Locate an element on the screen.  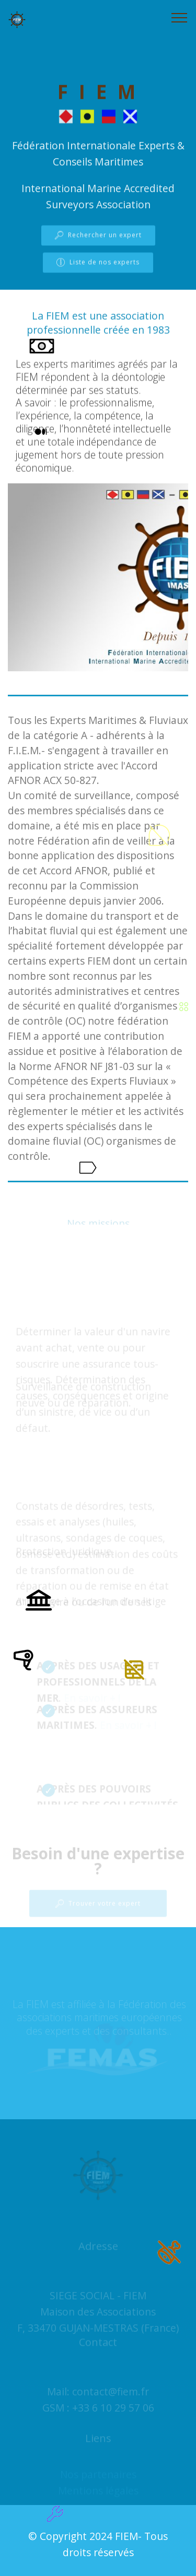
disable wall or barrier feature is located at coordinates (134, 1669).